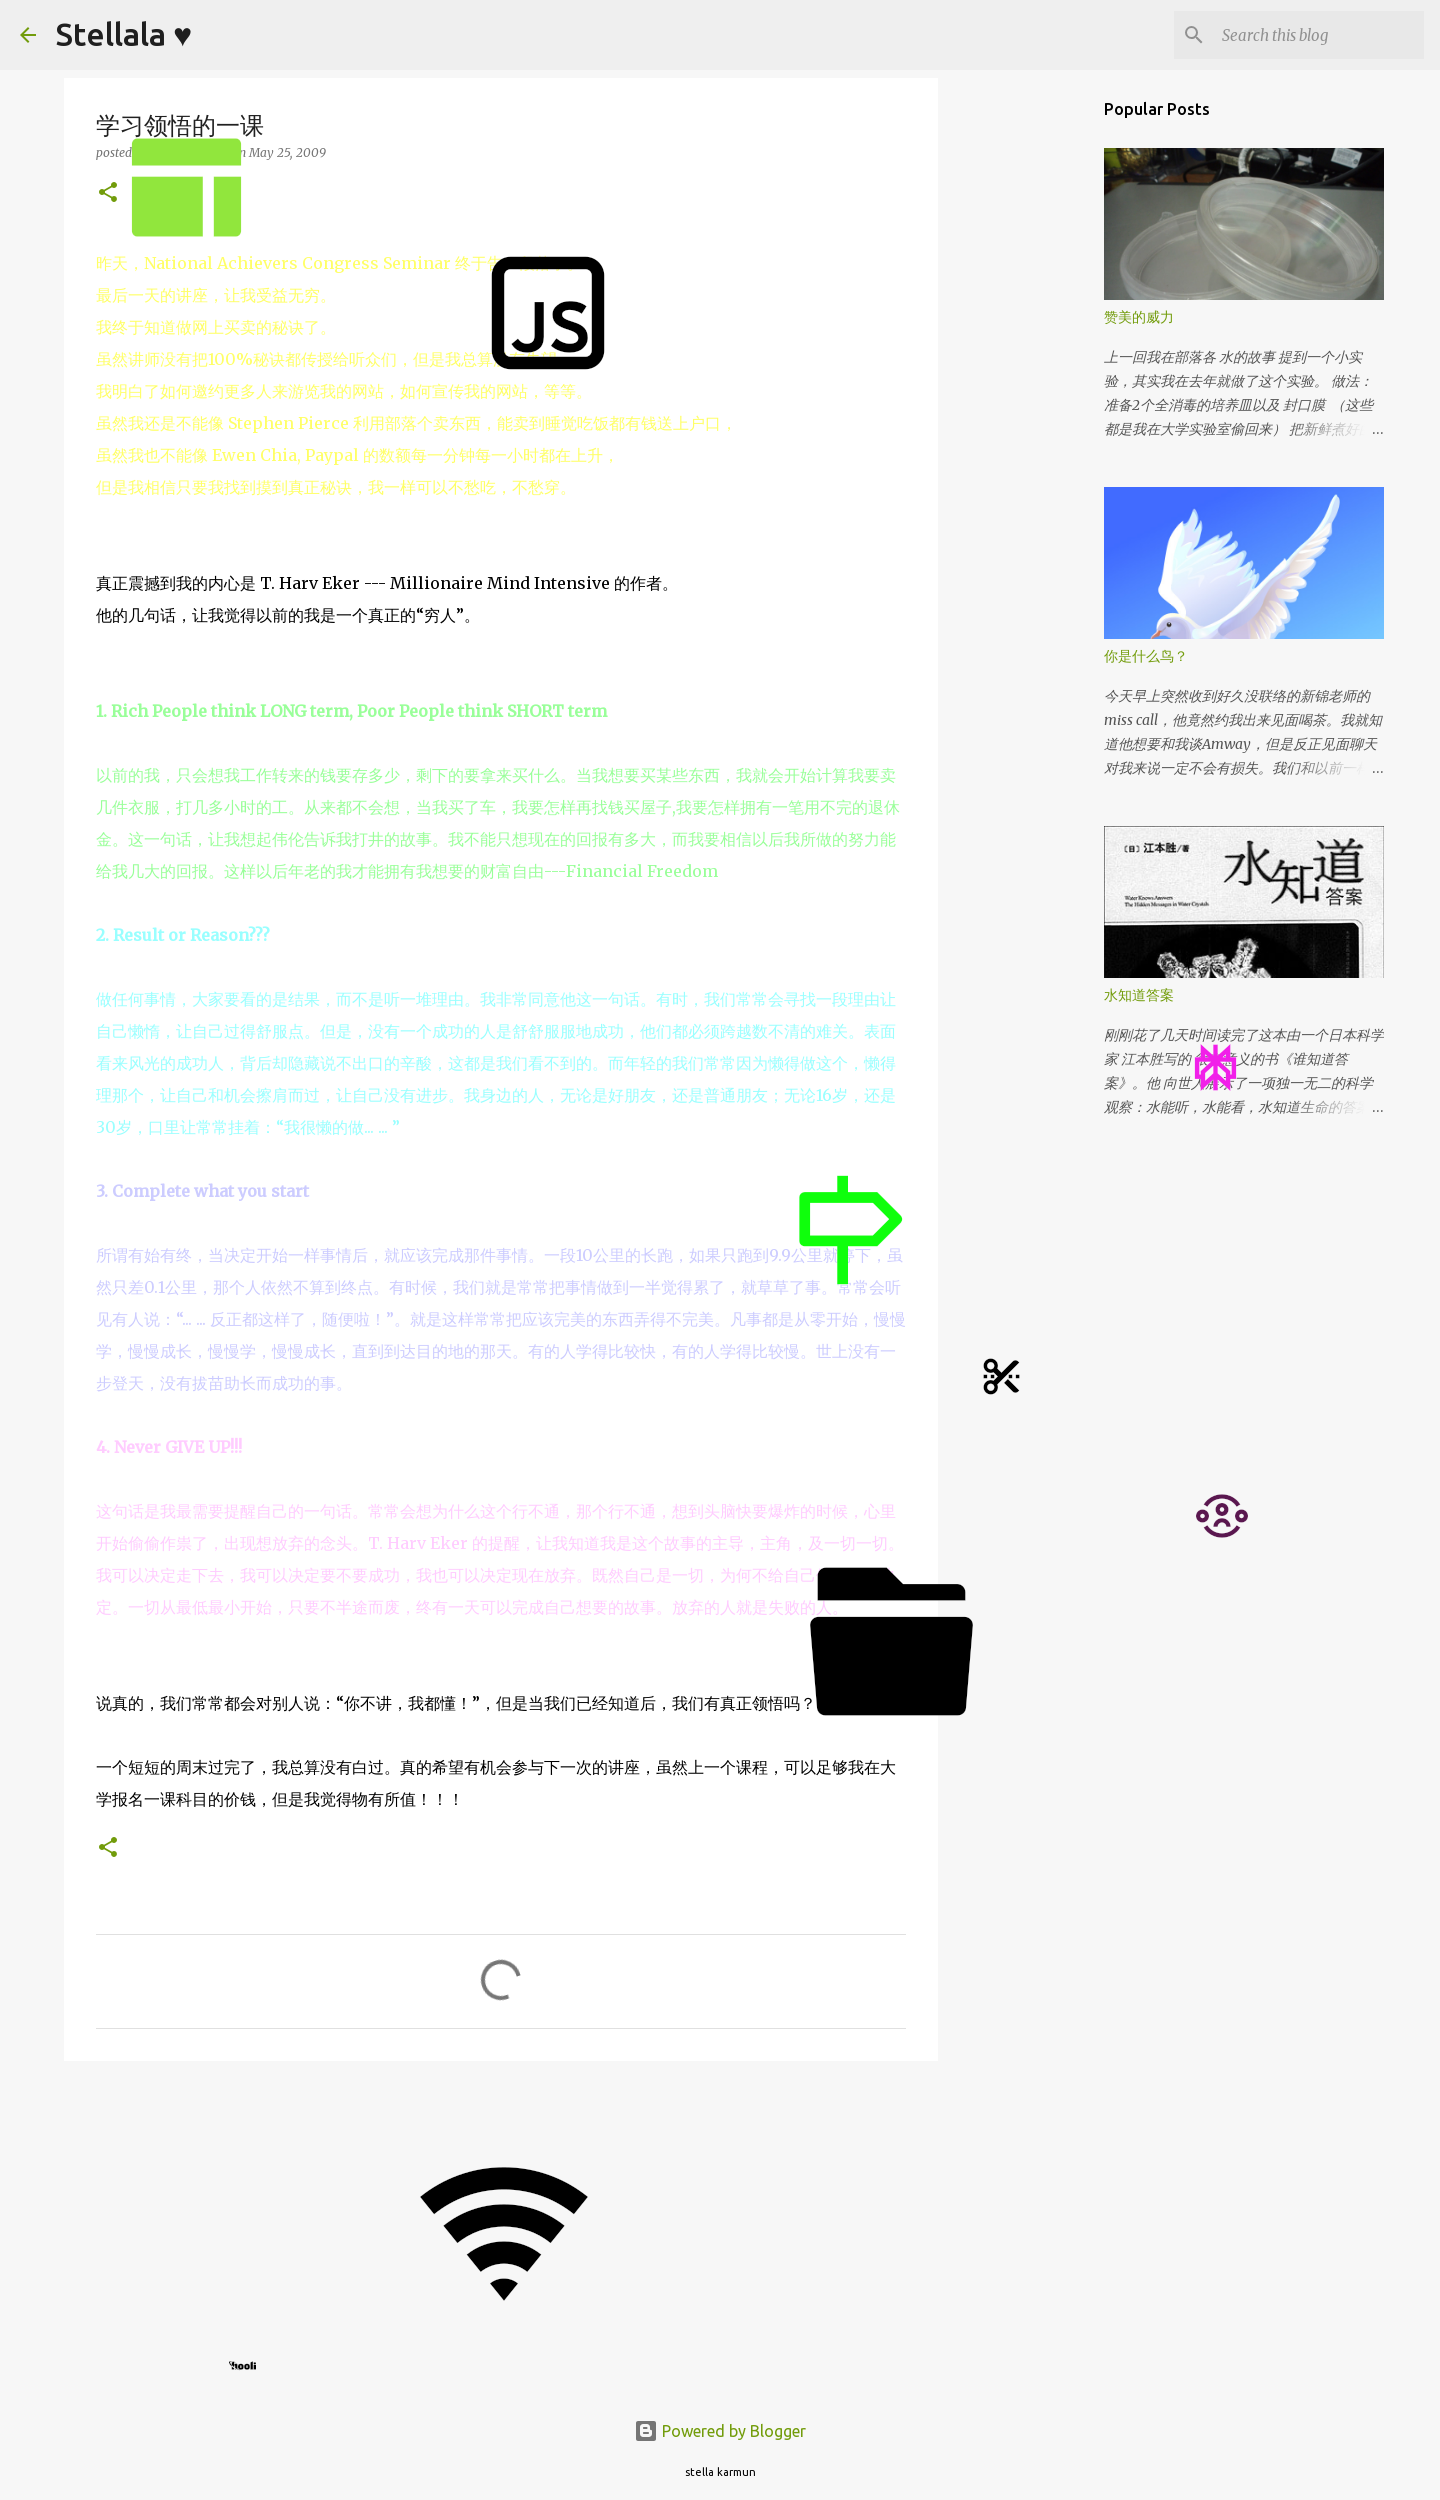  Describe the element at coordinates (1001, 1376) in the screenshot. I see `cut selected content to clipboard` at that location.